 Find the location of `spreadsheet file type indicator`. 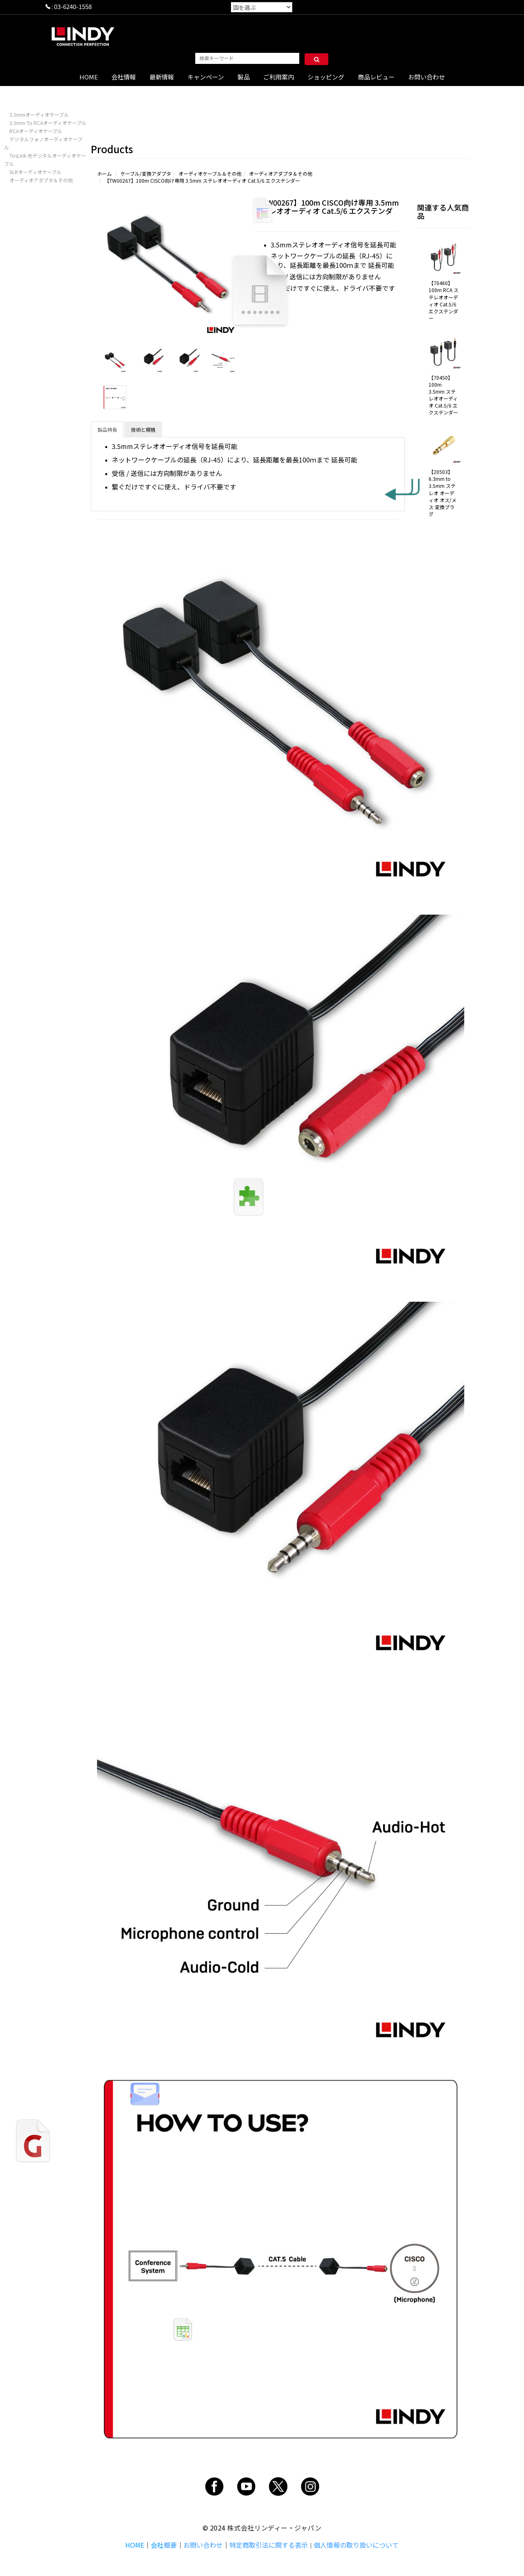

spreadsheet file type indicator is located at coordinates (183, 2329).